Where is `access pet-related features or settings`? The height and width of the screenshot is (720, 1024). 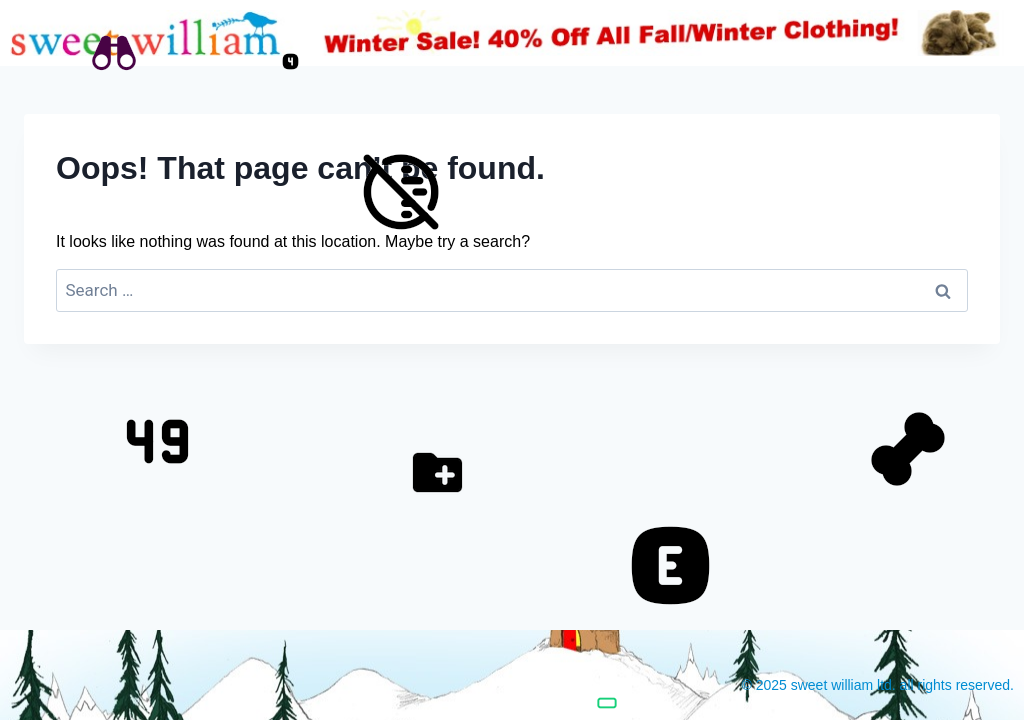 access pet-related features or settings is located at coordinates (908, 449).